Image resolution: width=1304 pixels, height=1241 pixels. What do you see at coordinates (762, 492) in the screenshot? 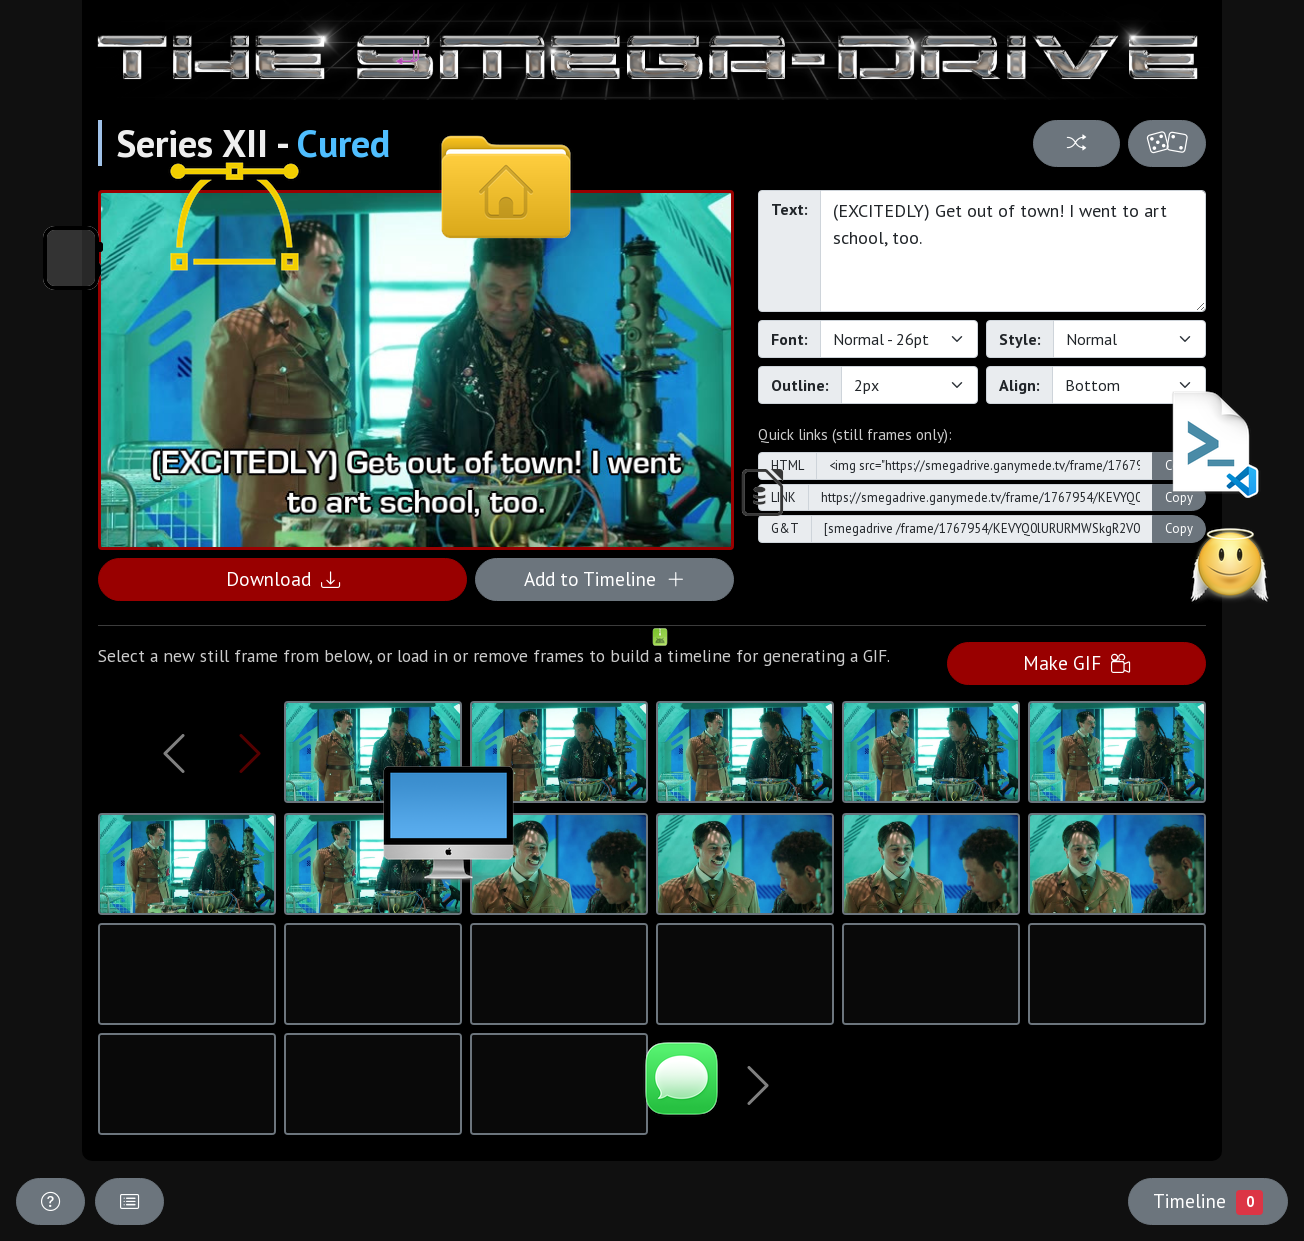
I see `open libreoffice base database application` at bounding box center [762, 492].